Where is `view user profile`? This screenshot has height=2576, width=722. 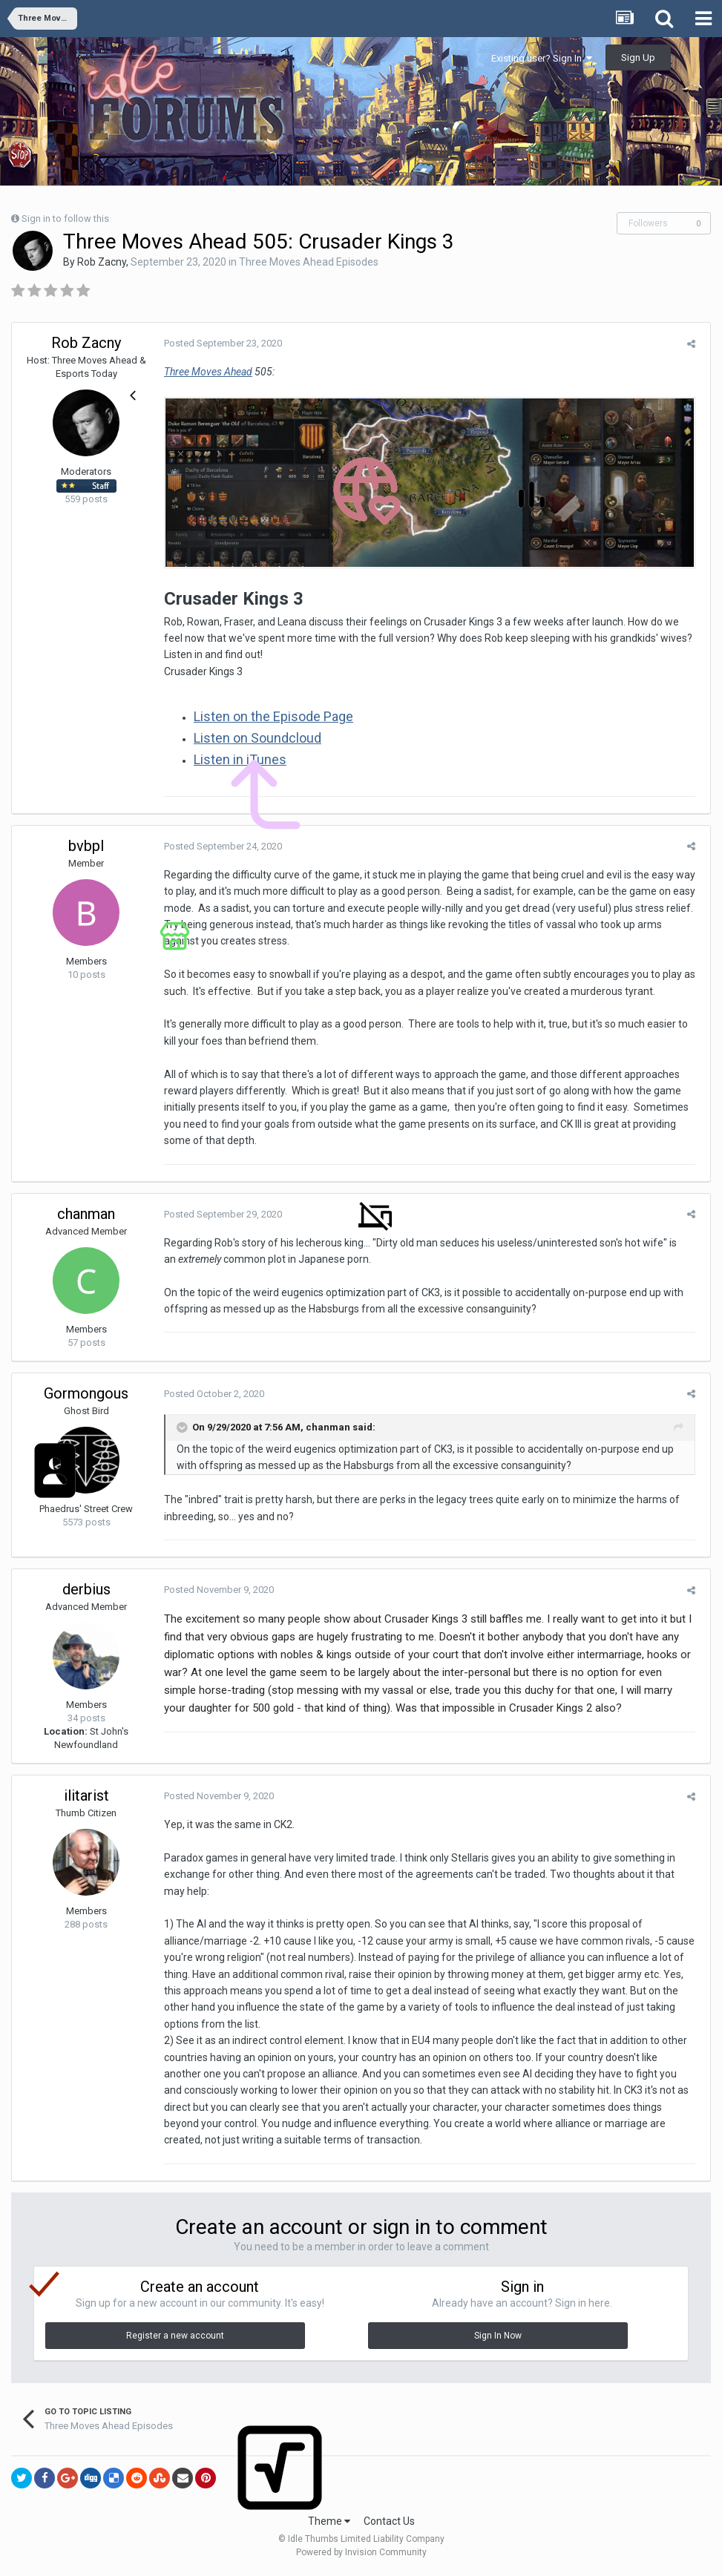 view user profile is located at coordinates (55, 1471).